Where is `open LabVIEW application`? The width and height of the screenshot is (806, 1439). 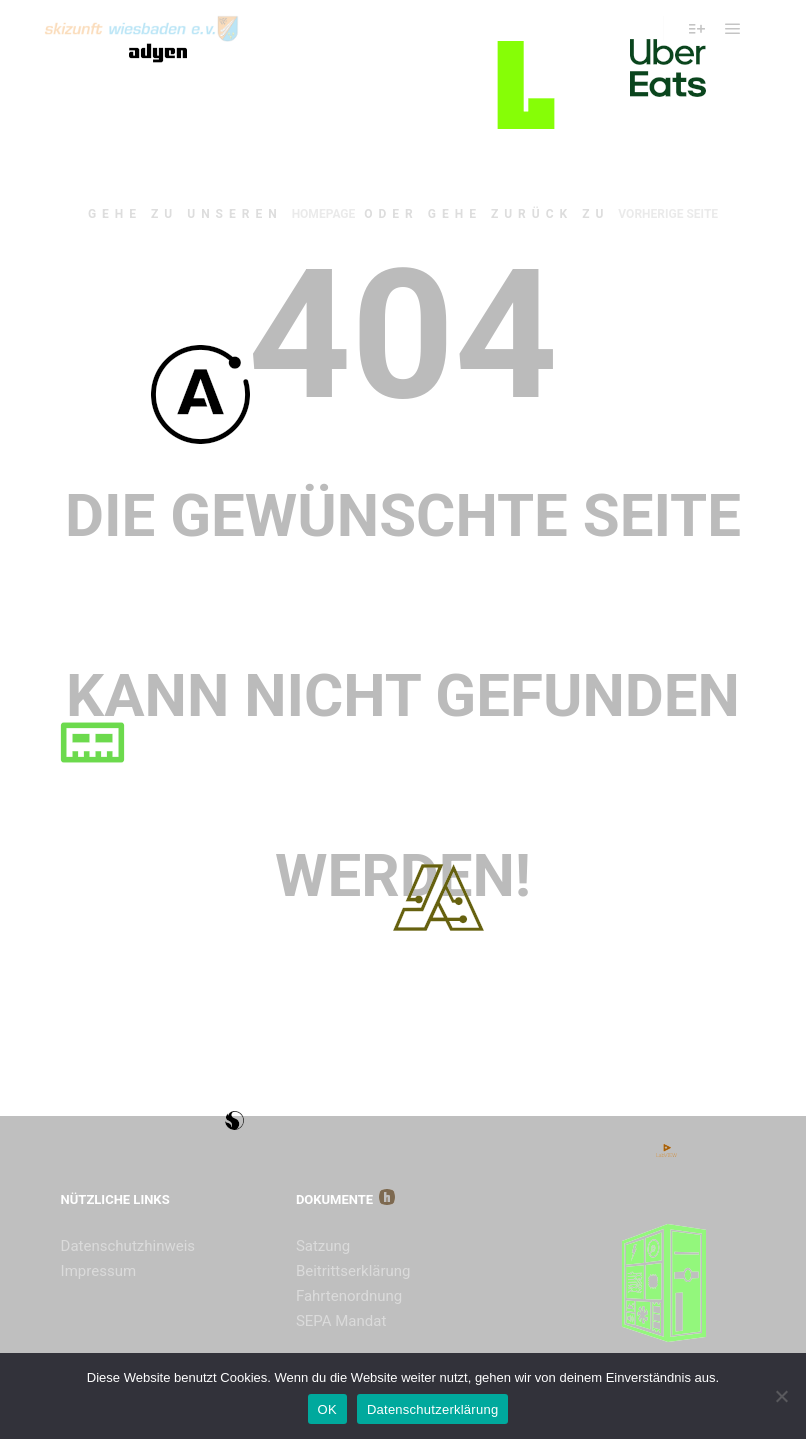 open LabVIEW application is located at coordinates (666, 1150).